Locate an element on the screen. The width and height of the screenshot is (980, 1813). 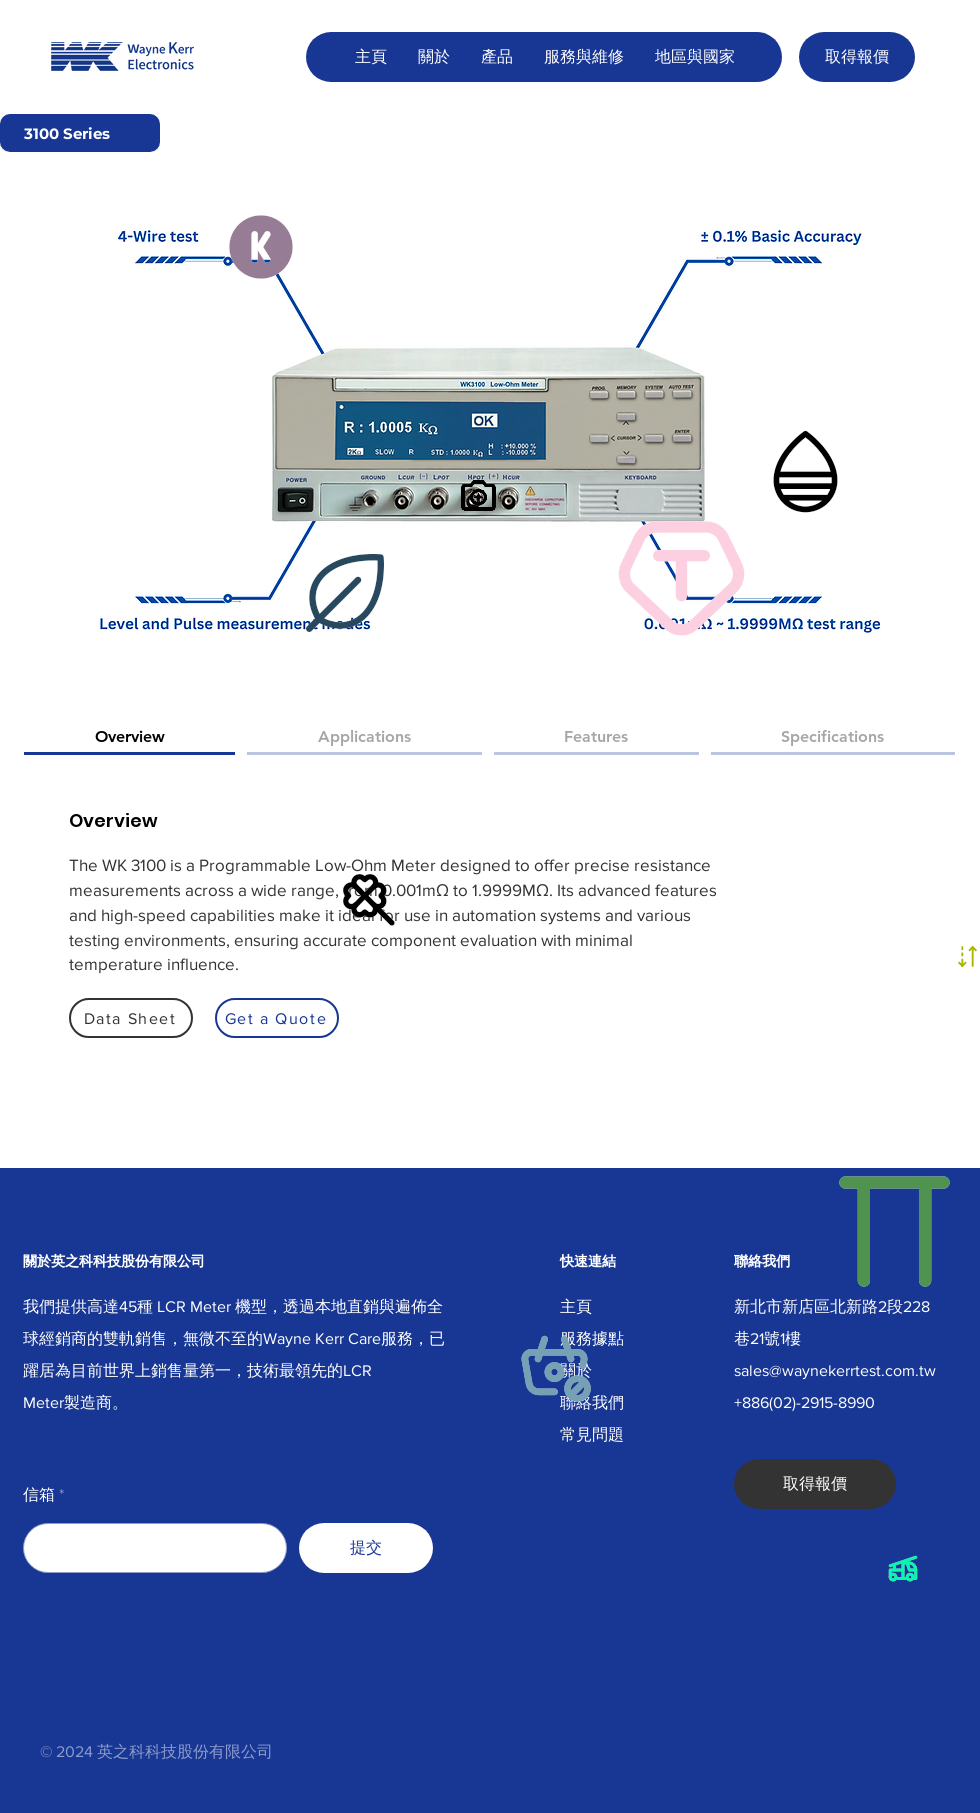
tether (USDT) cryptocurrency logo is located at coordinates (681, 578).